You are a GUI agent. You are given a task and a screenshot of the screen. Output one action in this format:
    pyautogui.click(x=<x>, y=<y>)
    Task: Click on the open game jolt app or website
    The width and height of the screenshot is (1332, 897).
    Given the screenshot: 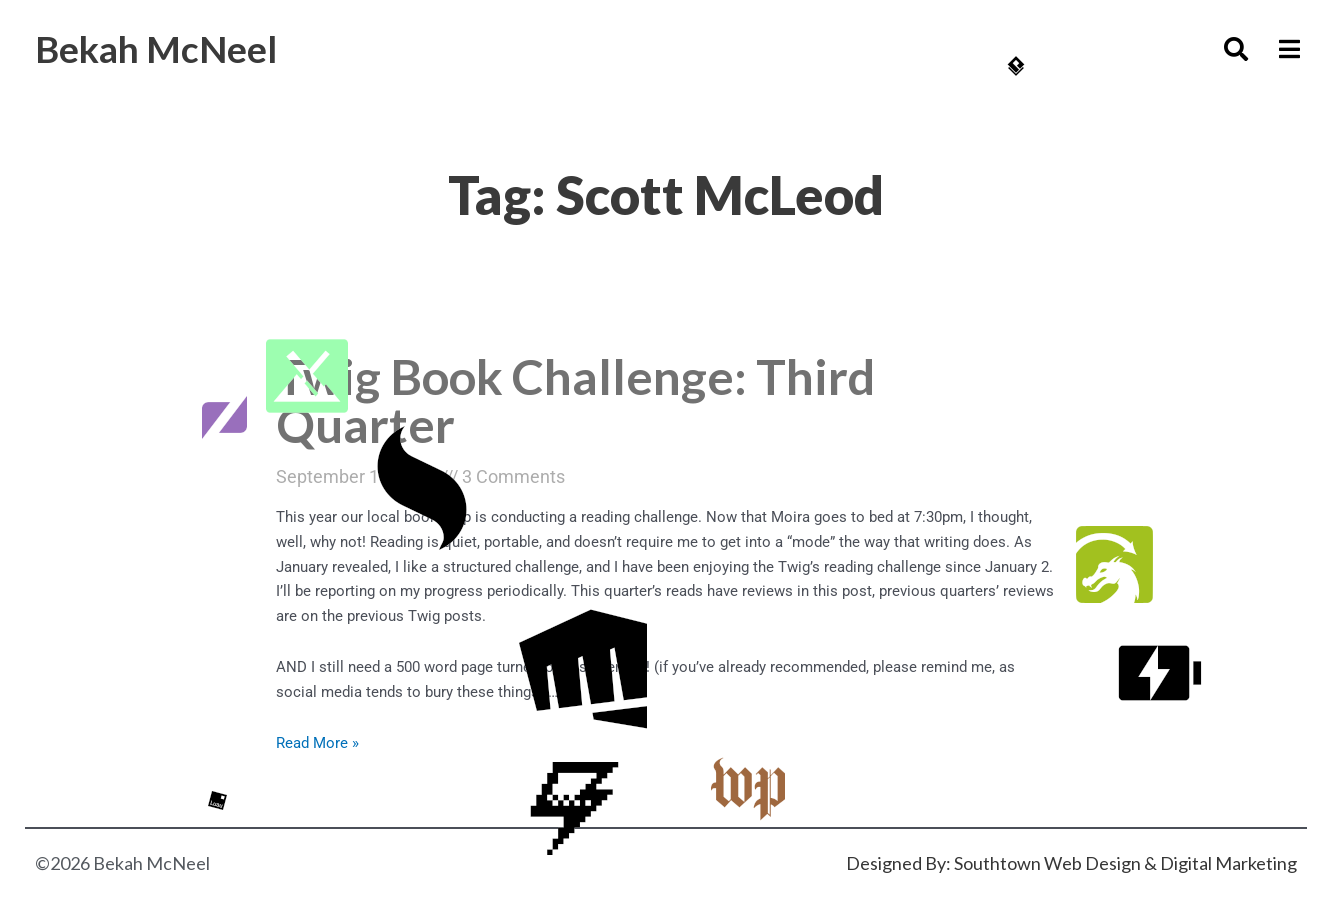 What is the action you would take?
    pyautogui.click(x=574, y=808)
    